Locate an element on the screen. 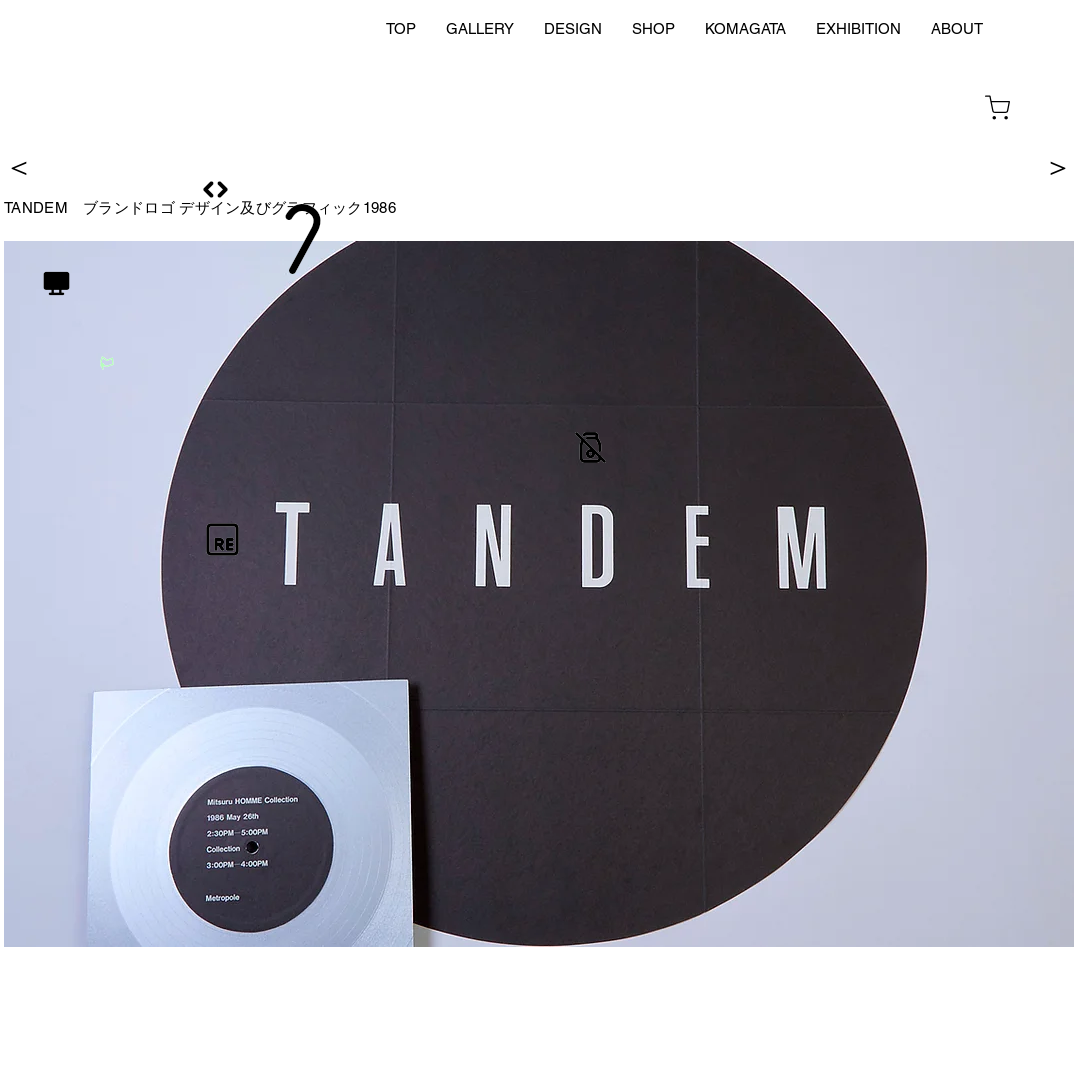 The width and height of the screenshot is (1078, 1071). accessibility support or mobility assistance is located at coordinates (303, 239).